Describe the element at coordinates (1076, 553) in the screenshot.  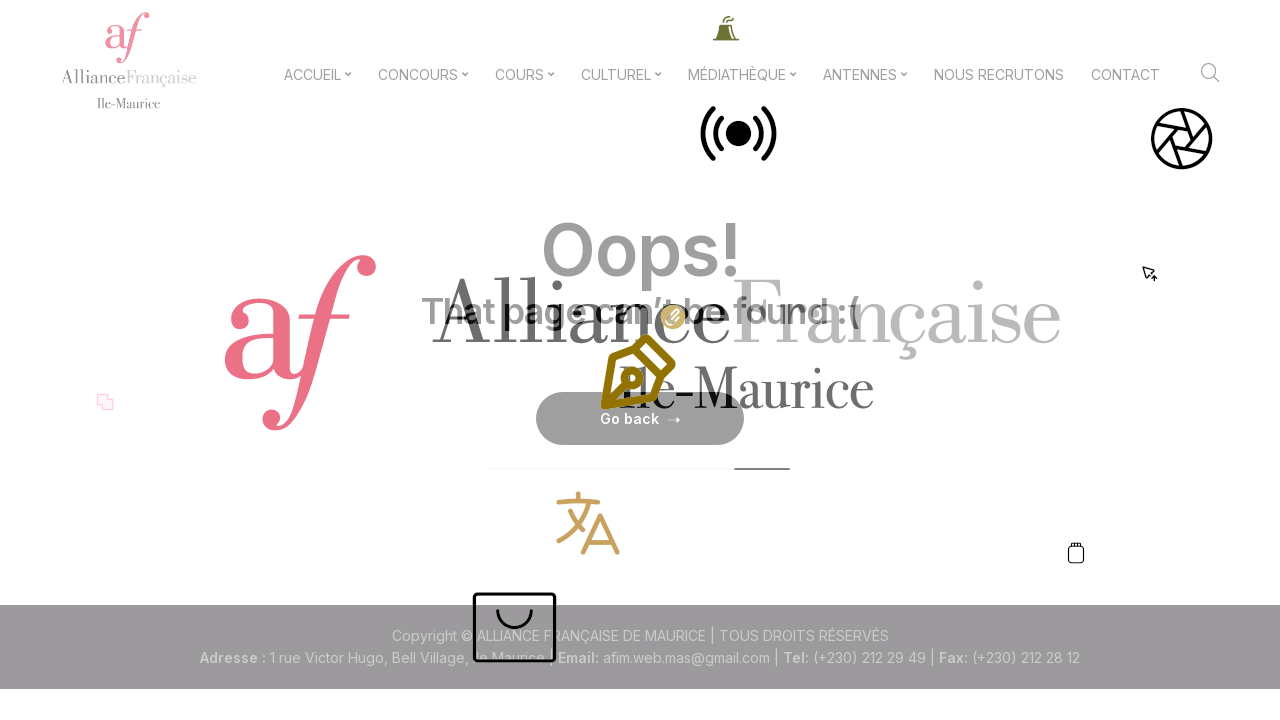
I see `store or save items to a collection` at that location.